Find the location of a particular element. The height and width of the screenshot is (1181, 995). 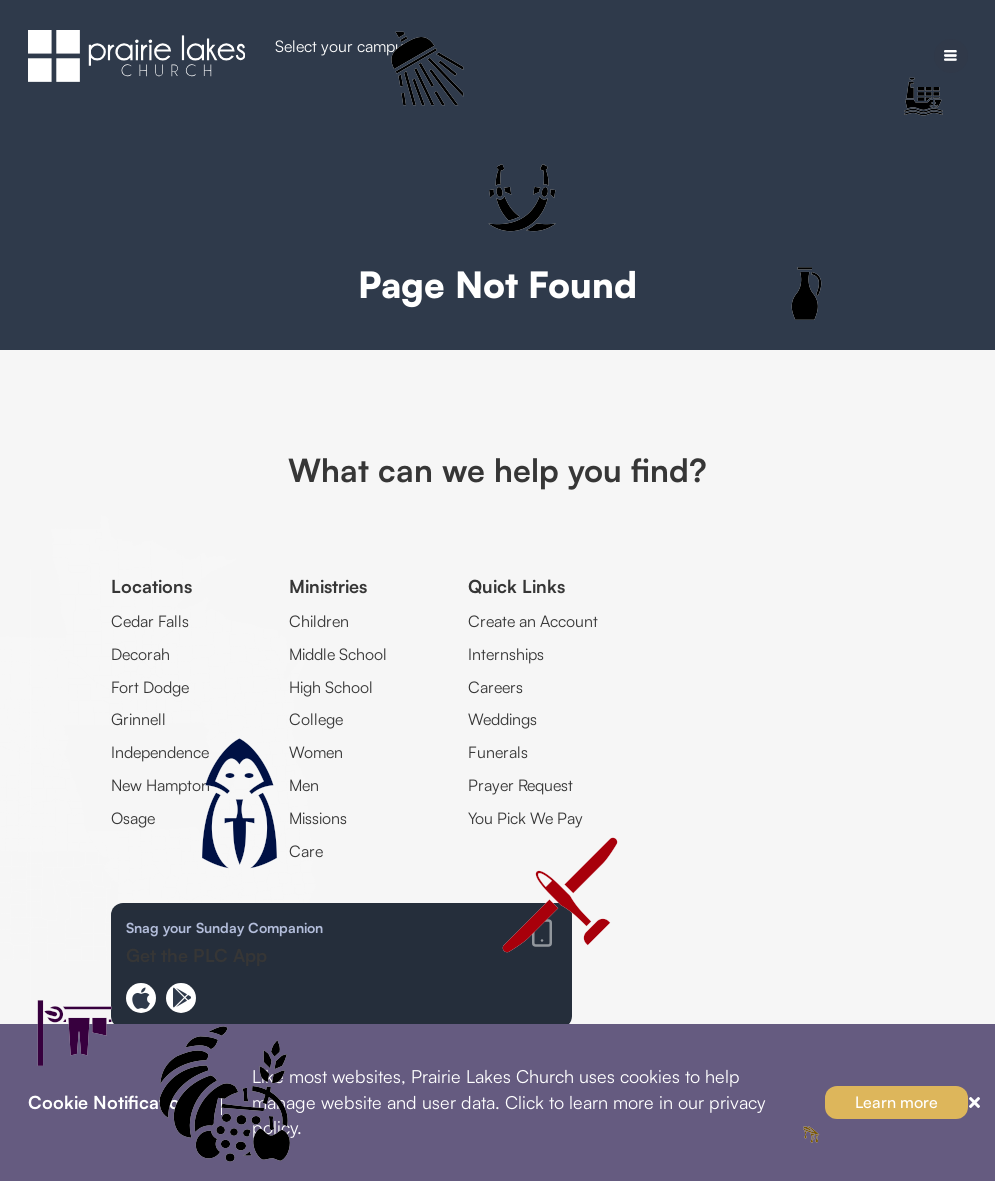

laundry or clothing care feature is located at coordinates (74, 1029).